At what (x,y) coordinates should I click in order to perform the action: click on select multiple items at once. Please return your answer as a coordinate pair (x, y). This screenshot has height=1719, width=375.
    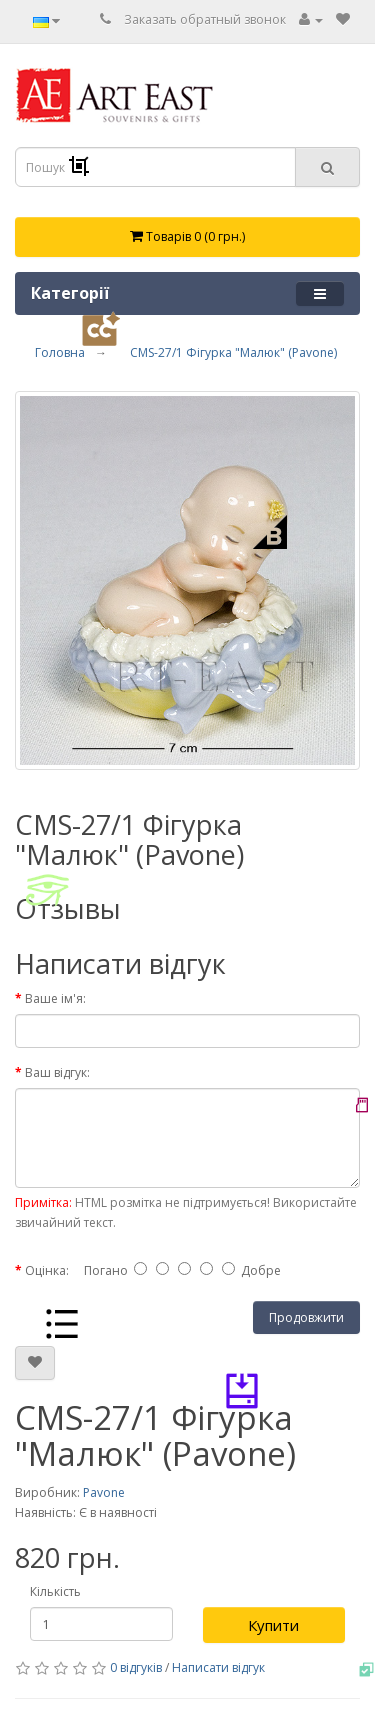
    Looking at the image, I should click on (366, 1669).